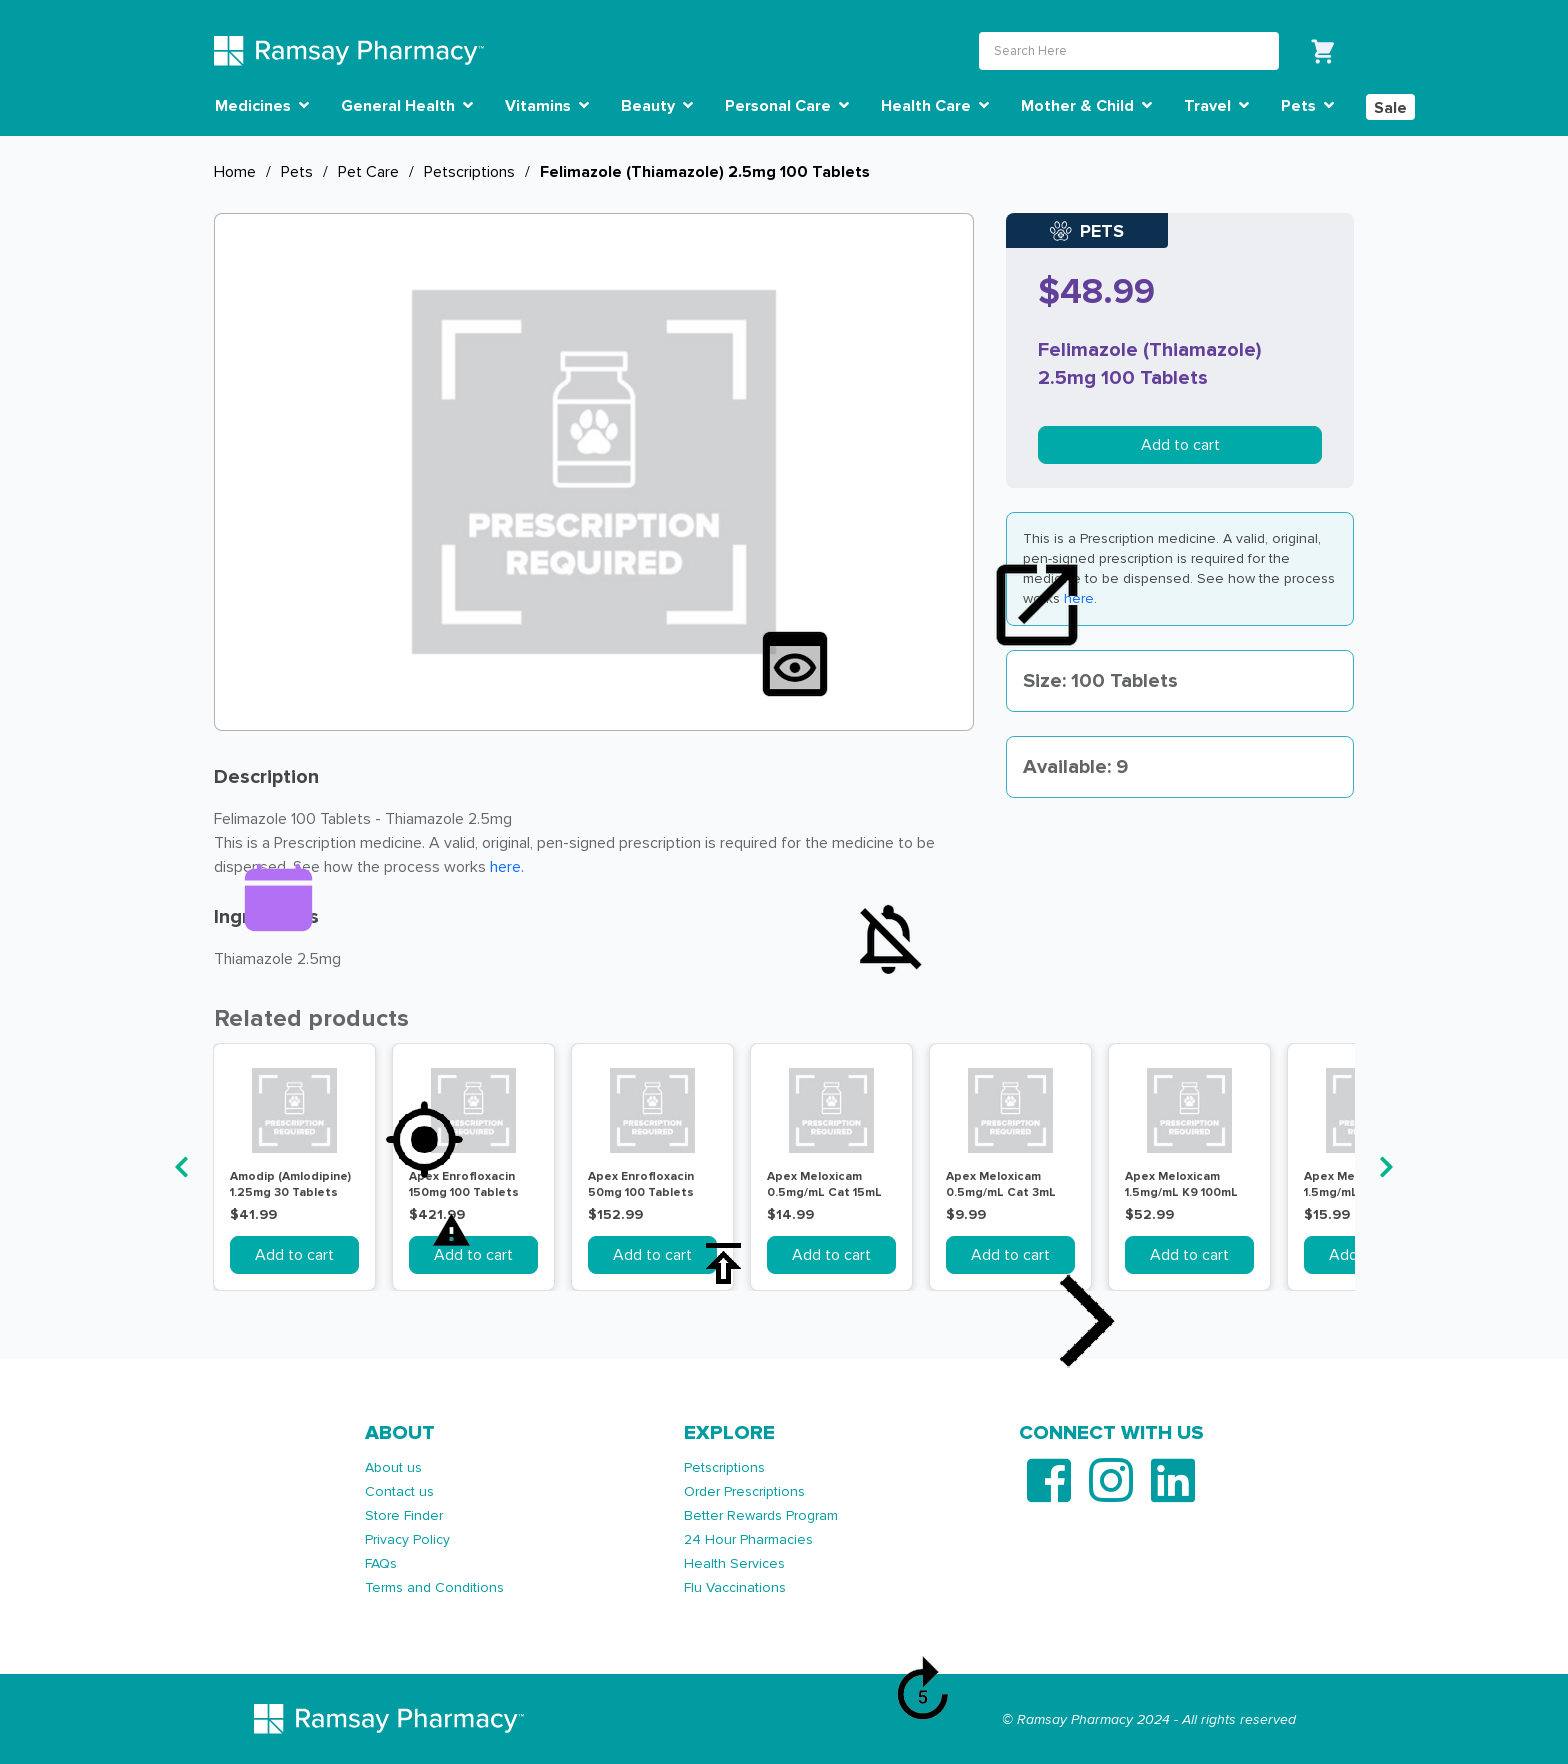 This screenshot has width=1568, height=1764. Describe the element at coordinates (1086, 1321) in the screenshot. I see `navigate to the next item or screen` at that location.